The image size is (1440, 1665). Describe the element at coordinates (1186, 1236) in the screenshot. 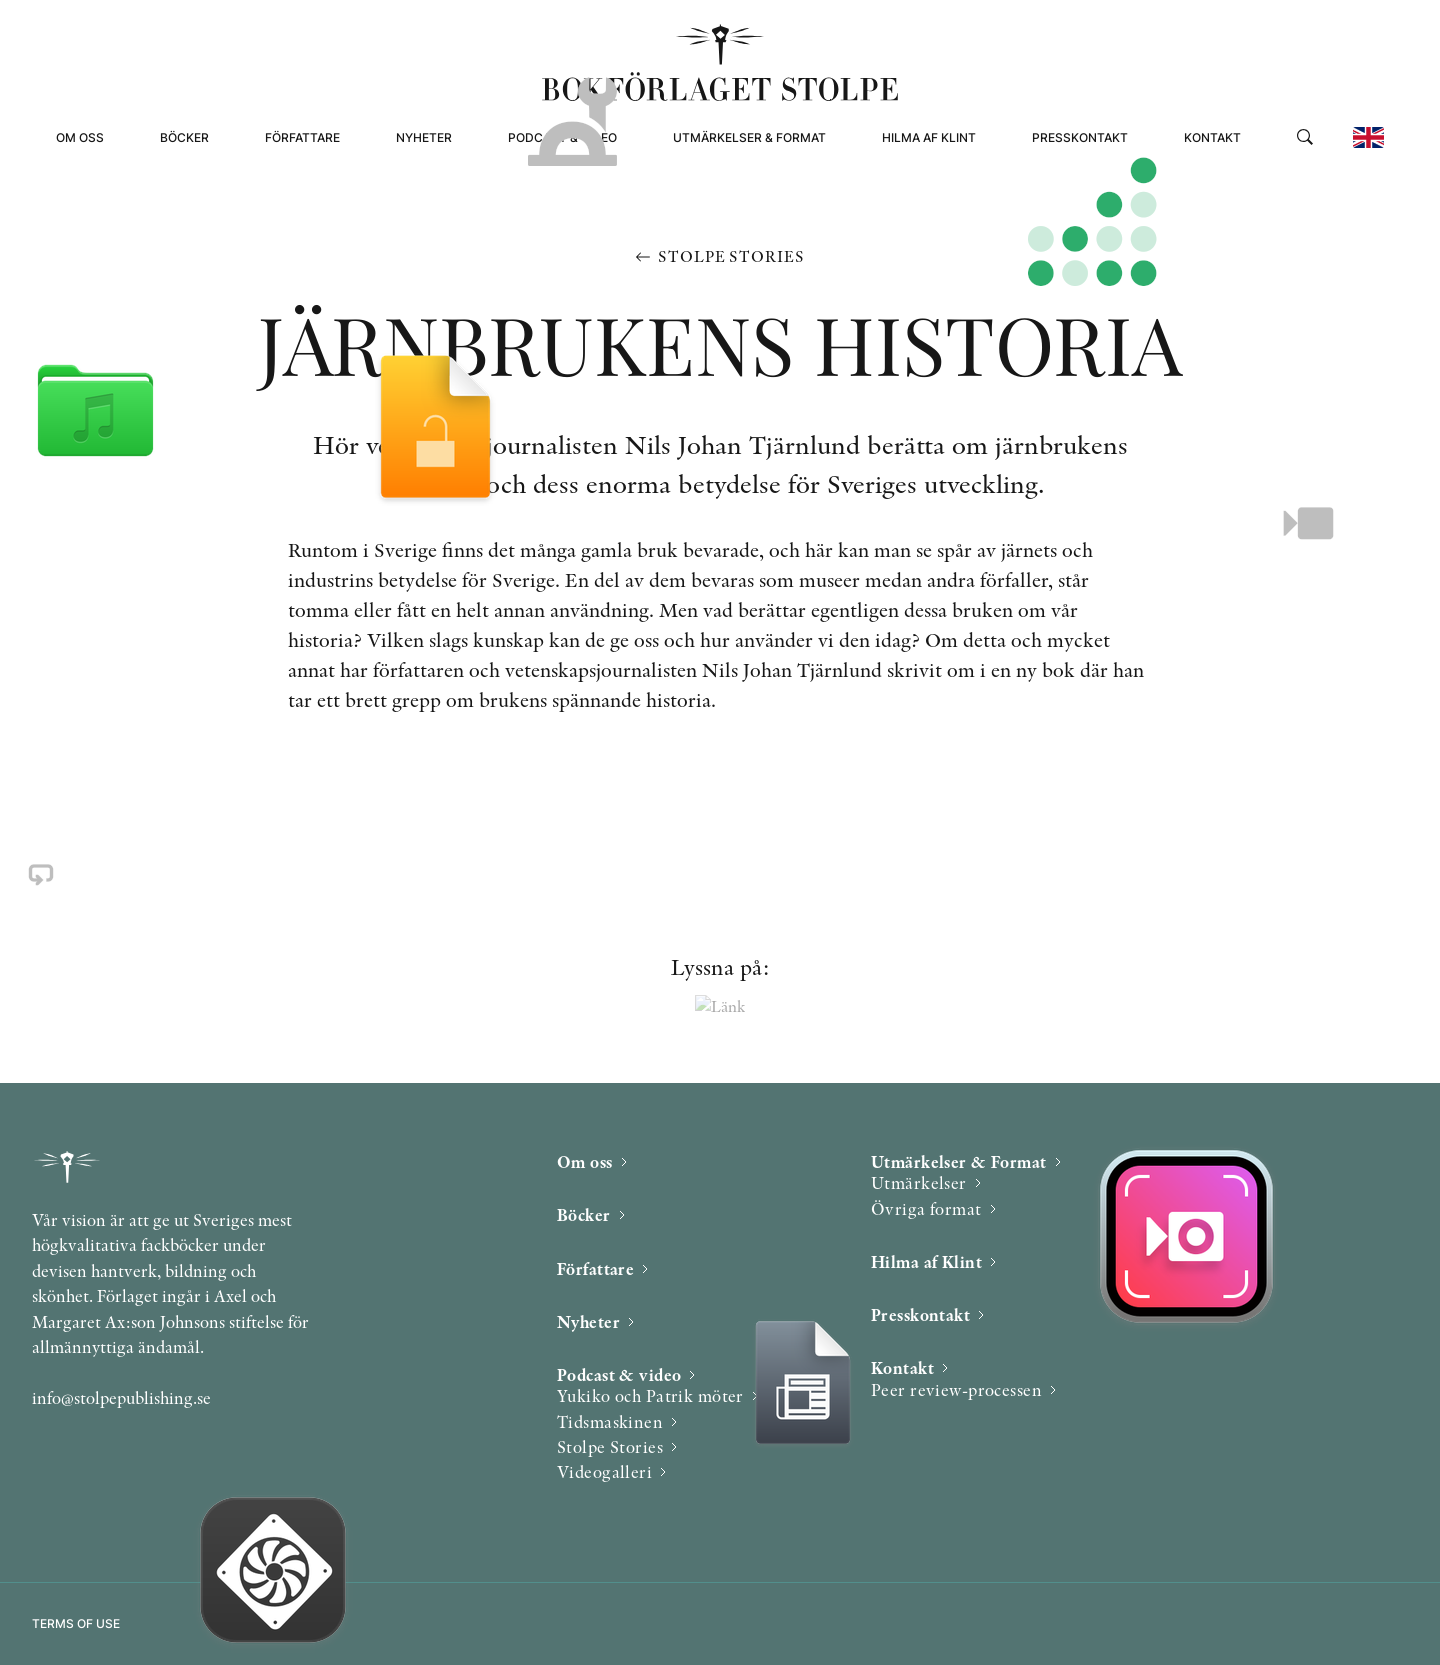

I see `open kooha screen recorder` at that location.